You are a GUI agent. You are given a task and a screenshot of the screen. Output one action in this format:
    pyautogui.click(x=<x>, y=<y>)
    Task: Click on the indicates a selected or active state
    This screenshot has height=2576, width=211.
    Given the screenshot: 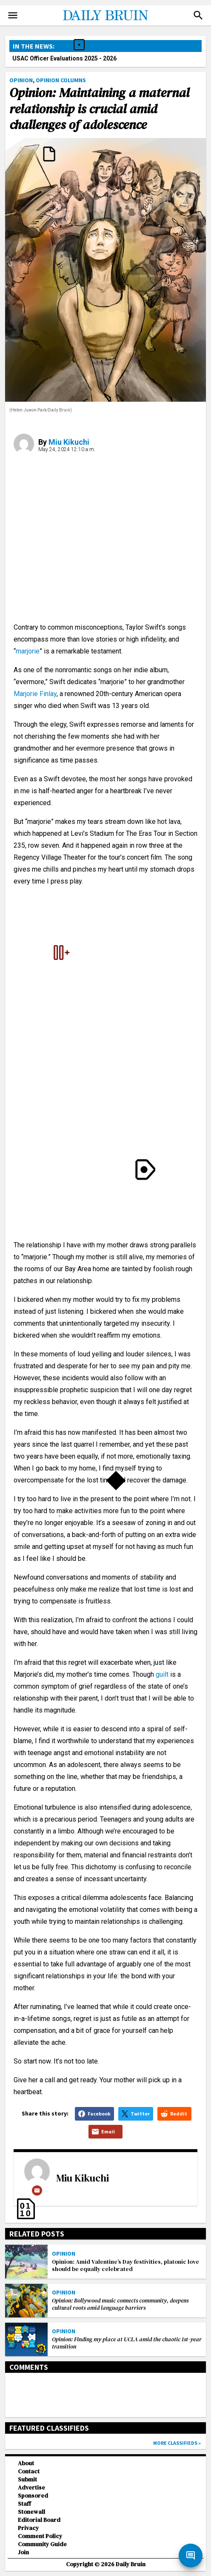 What is the action you would take?
    pyautogui.click(x=79, y=45)
    